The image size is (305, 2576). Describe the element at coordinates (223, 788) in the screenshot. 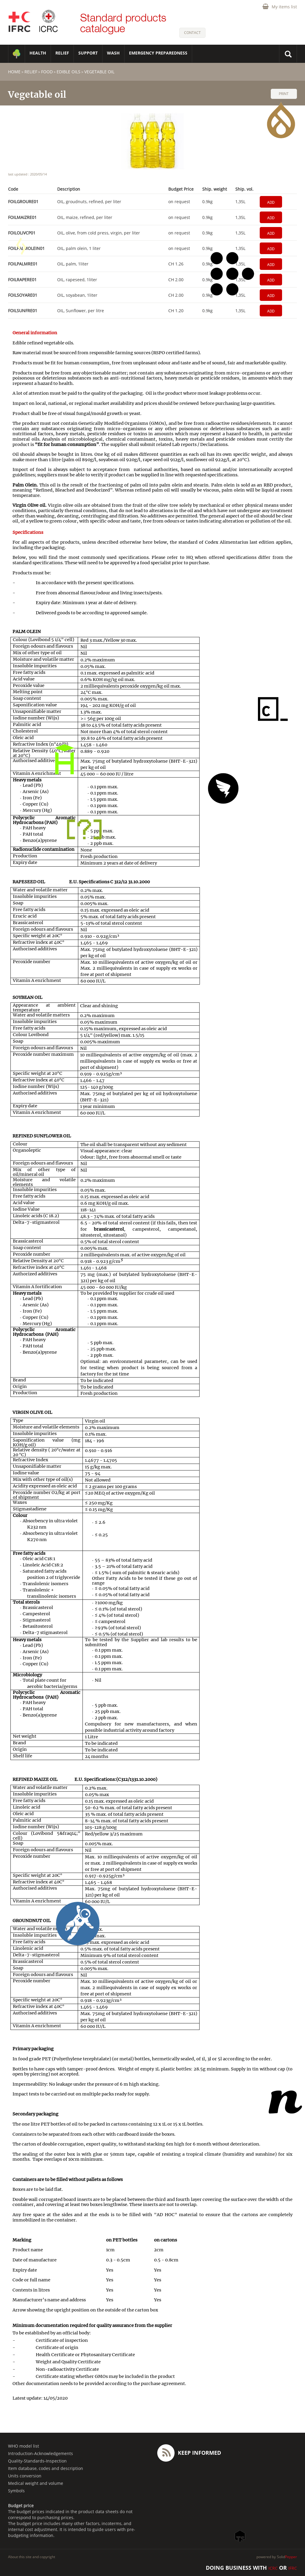

I see `open DingTalk messaging app` at that location.